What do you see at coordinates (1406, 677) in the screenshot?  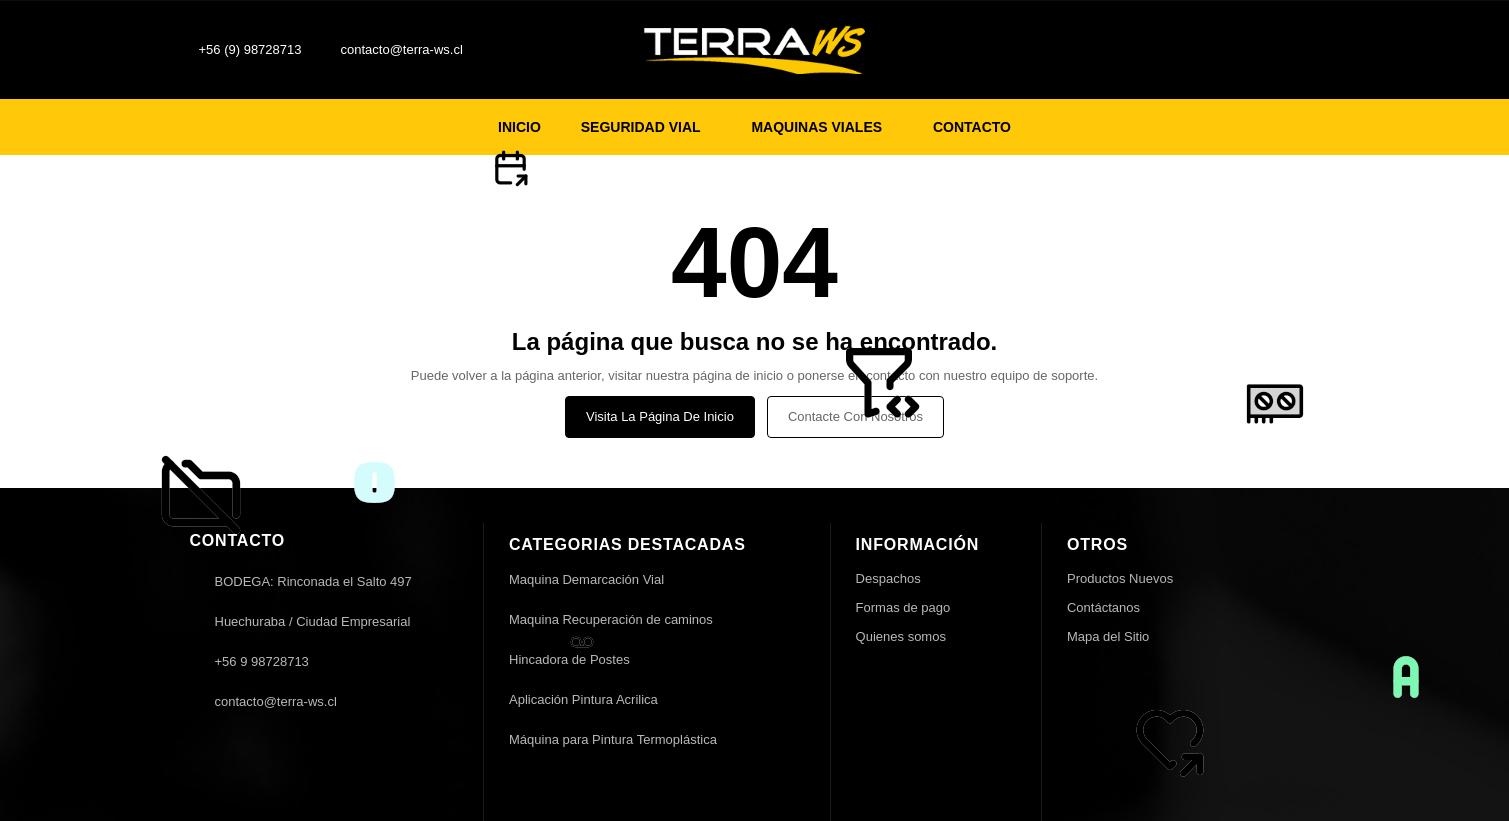 I see `adjust text or font settings` at bounding box center [1406, 677].